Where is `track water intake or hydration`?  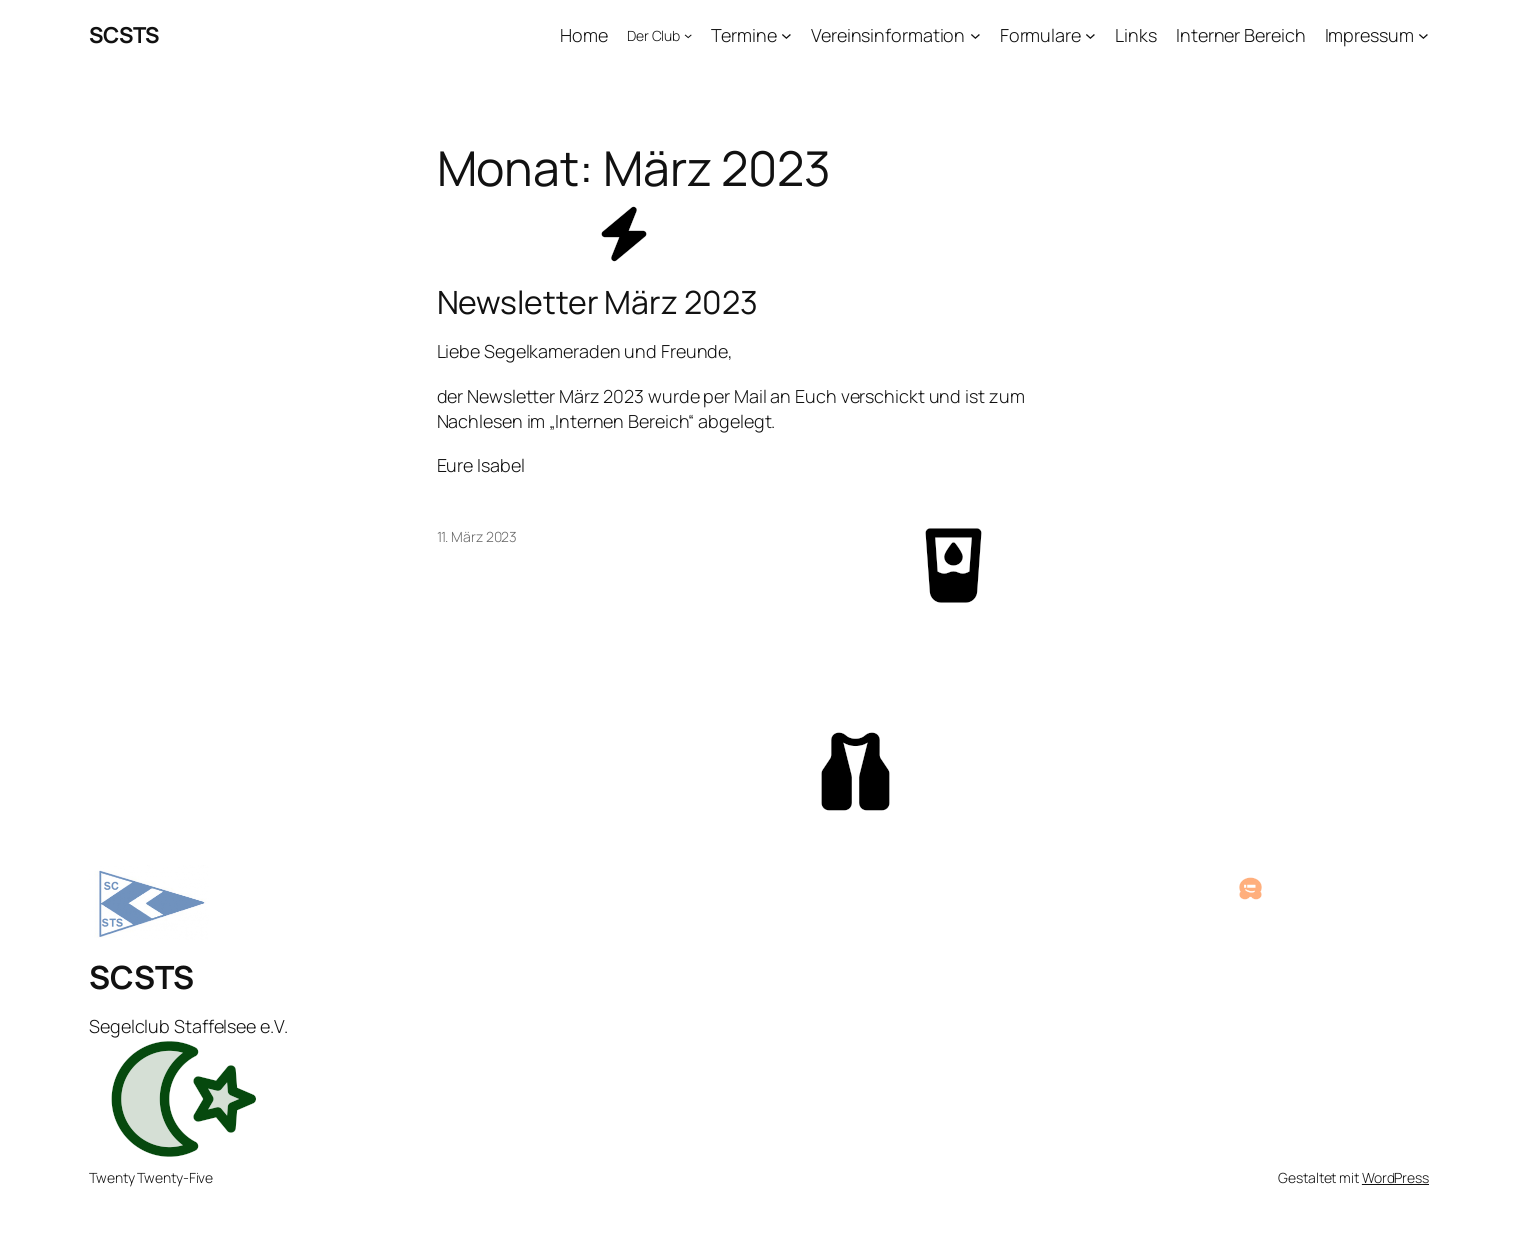 track water intake or hydration is located at coordinates (953, 565).